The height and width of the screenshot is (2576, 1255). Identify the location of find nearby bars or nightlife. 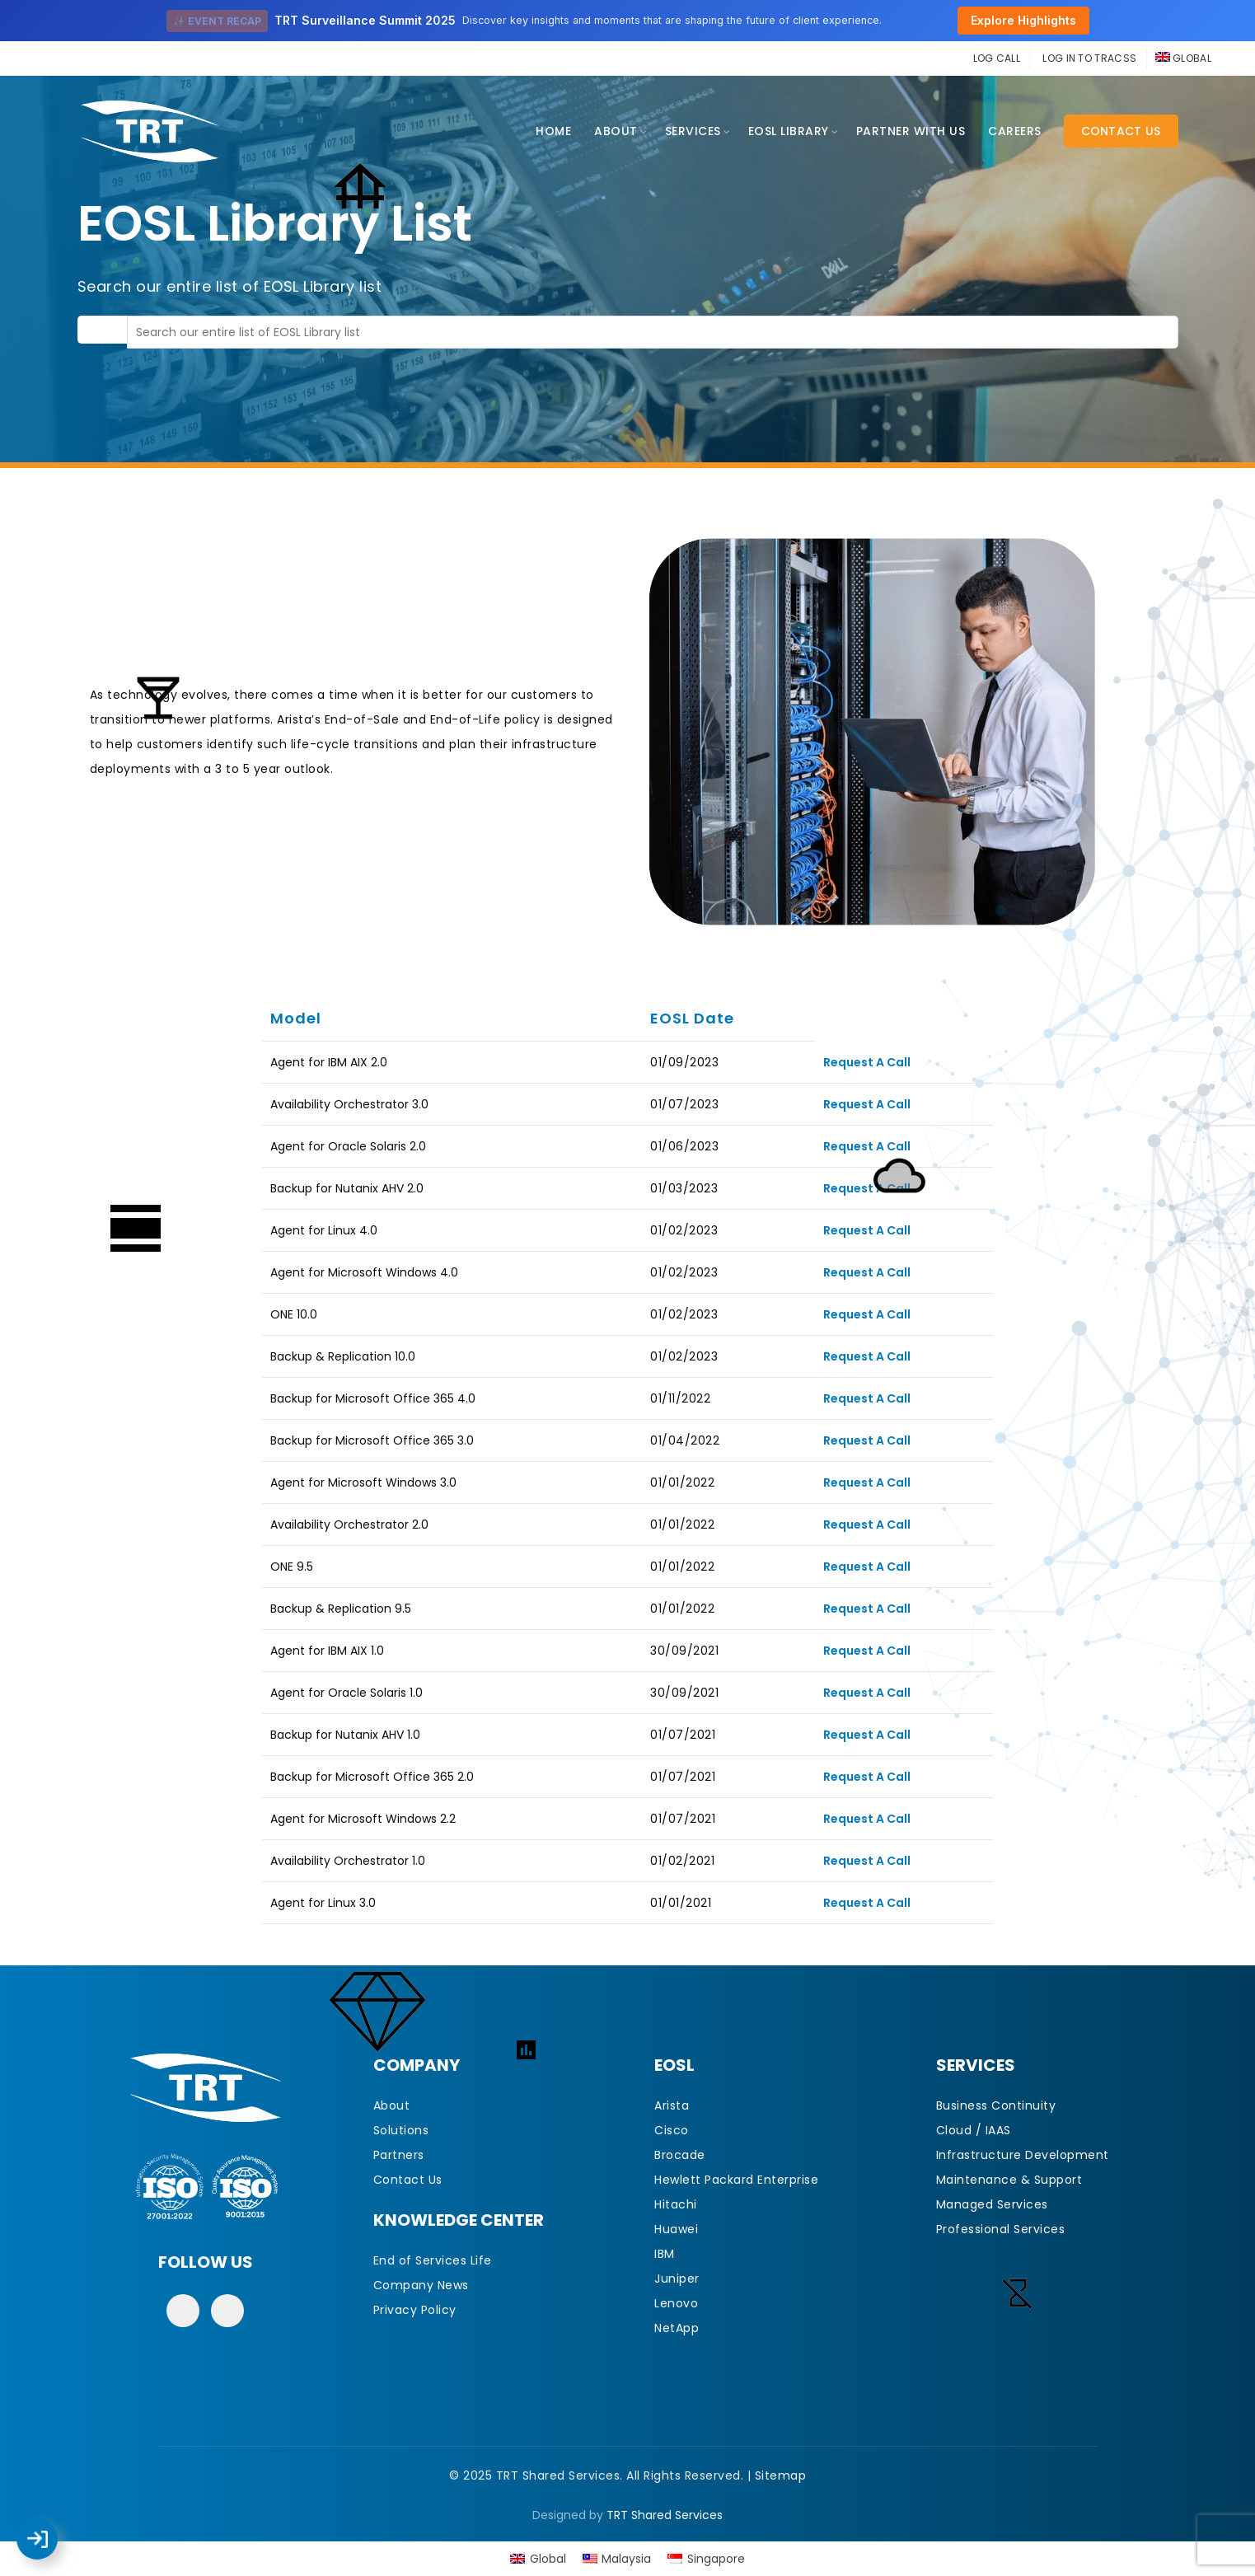
(158, 698).